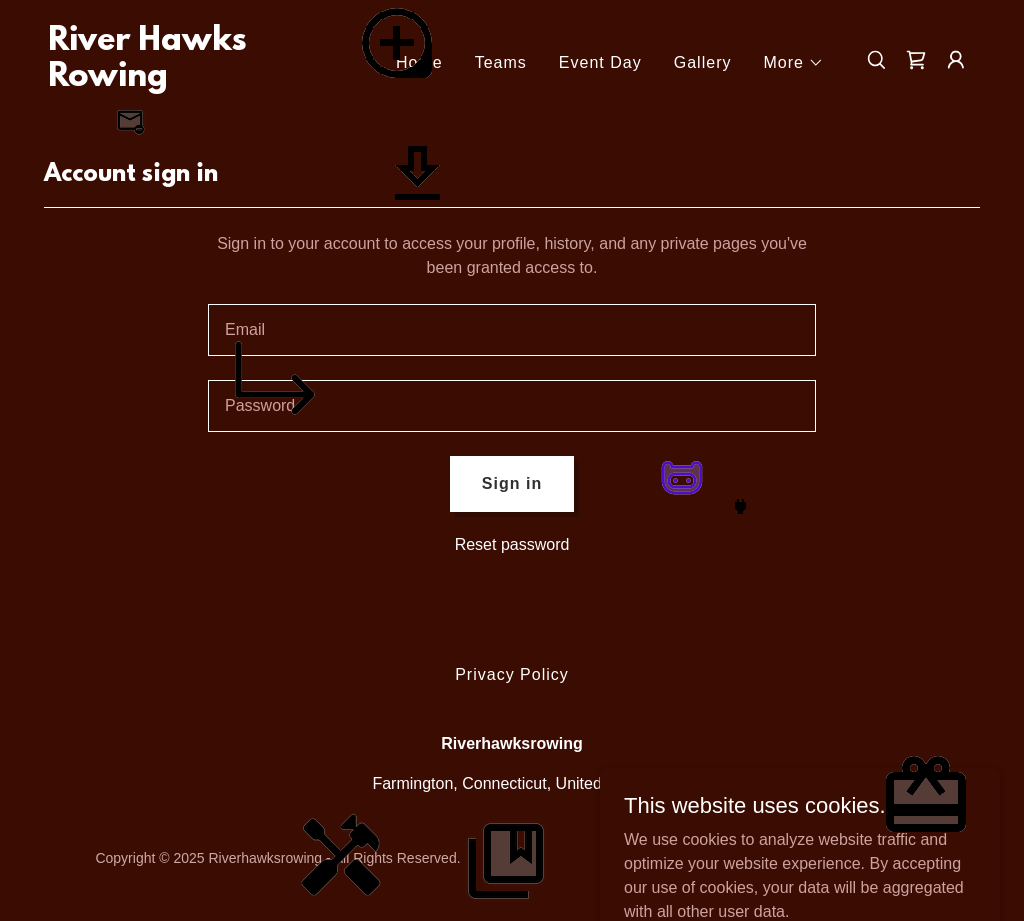  What do you see at coordinates (341, 856) in the screenshot?
I see `access tools and settings` at bounding box center [341, 856].